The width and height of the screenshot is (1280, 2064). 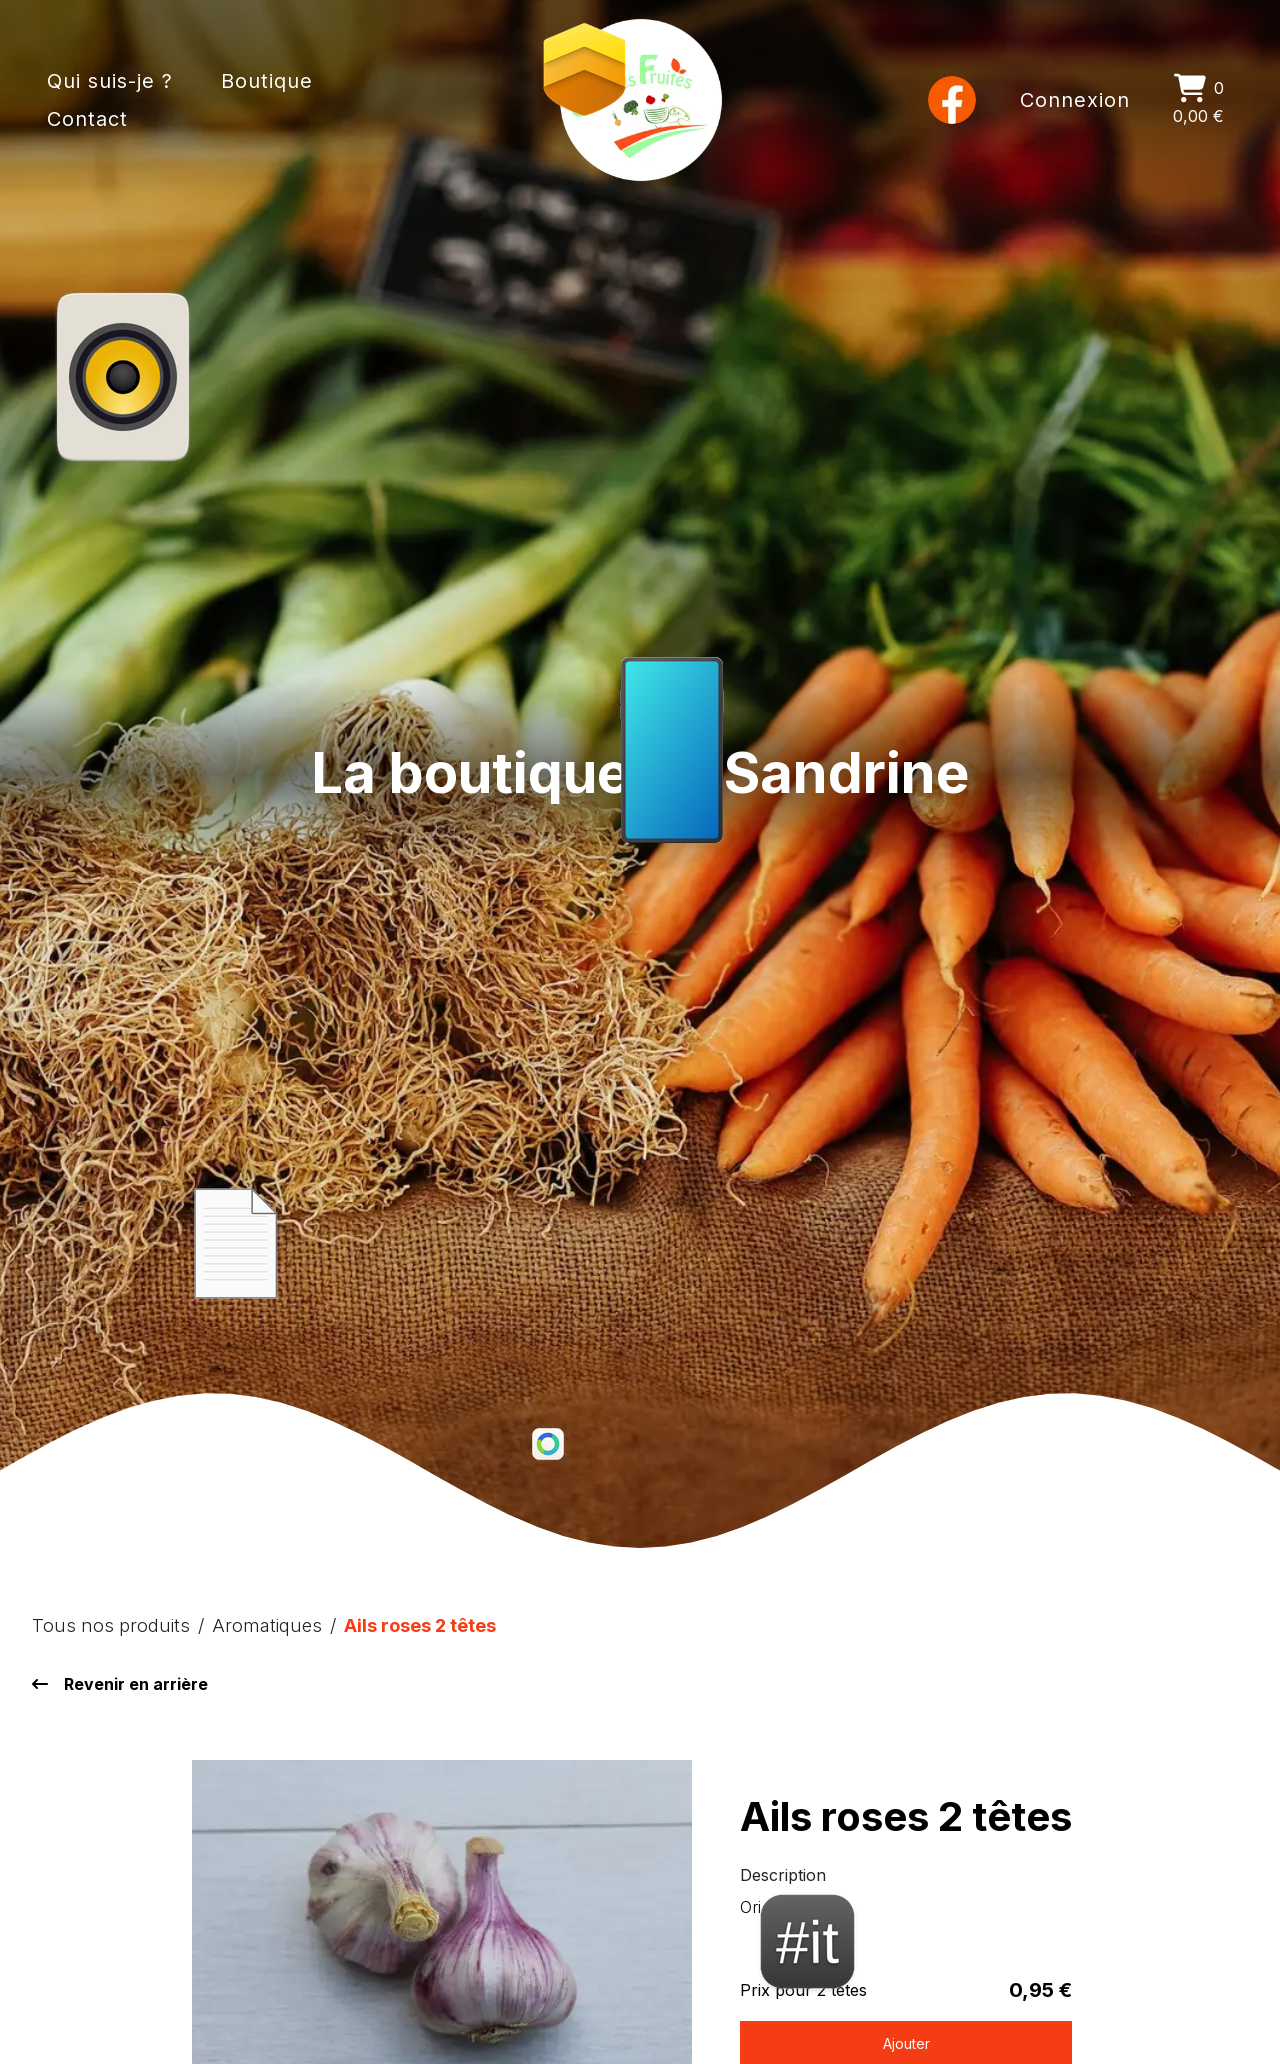 What do you see at coordinates (807, 1941) in the screenshot?
I see `open hashit, a file hashing utility app` at bounding box center [807, 1941].